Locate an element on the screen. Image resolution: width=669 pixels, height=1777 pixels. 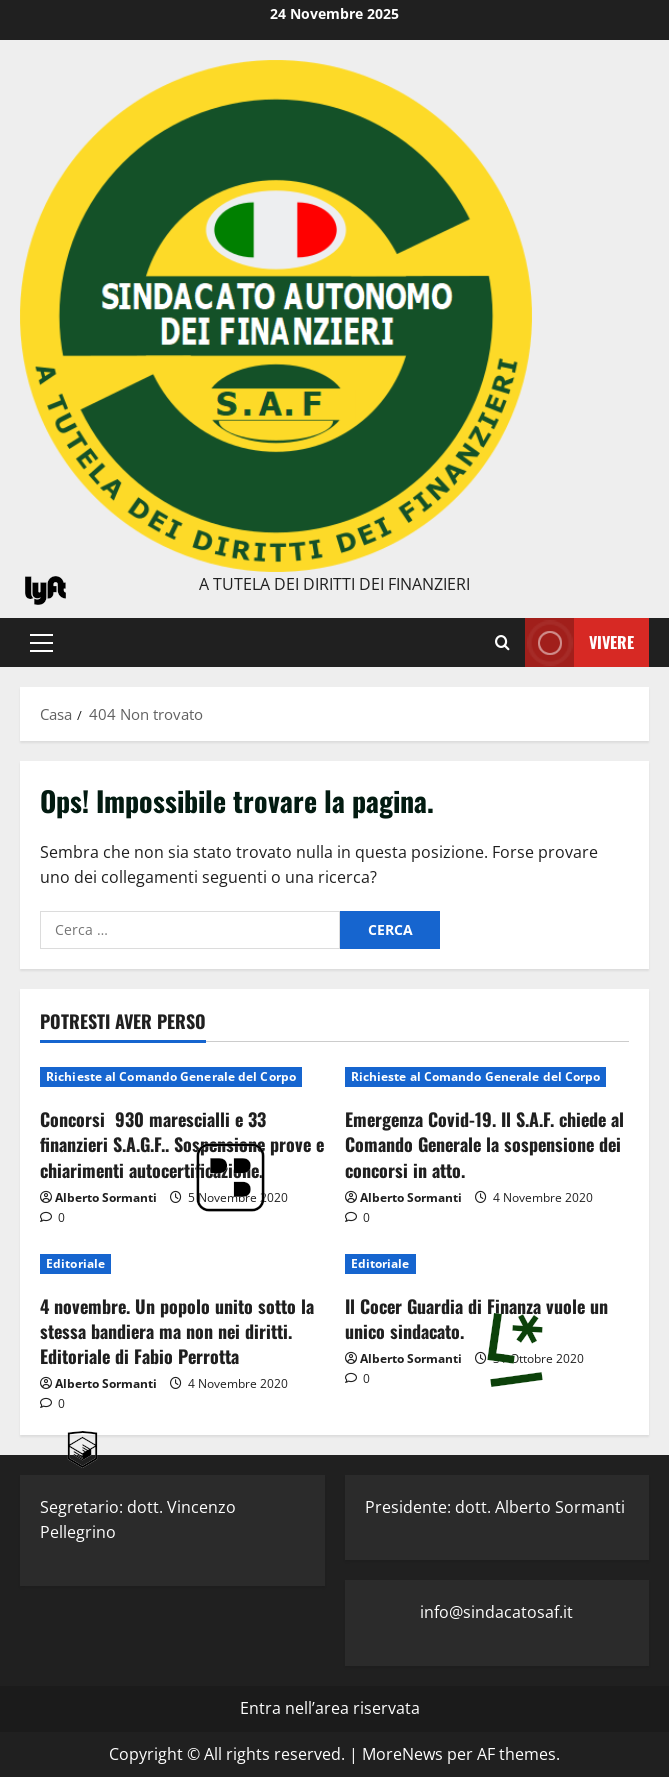
open the Literal app is located at coordinates (515, 1350).